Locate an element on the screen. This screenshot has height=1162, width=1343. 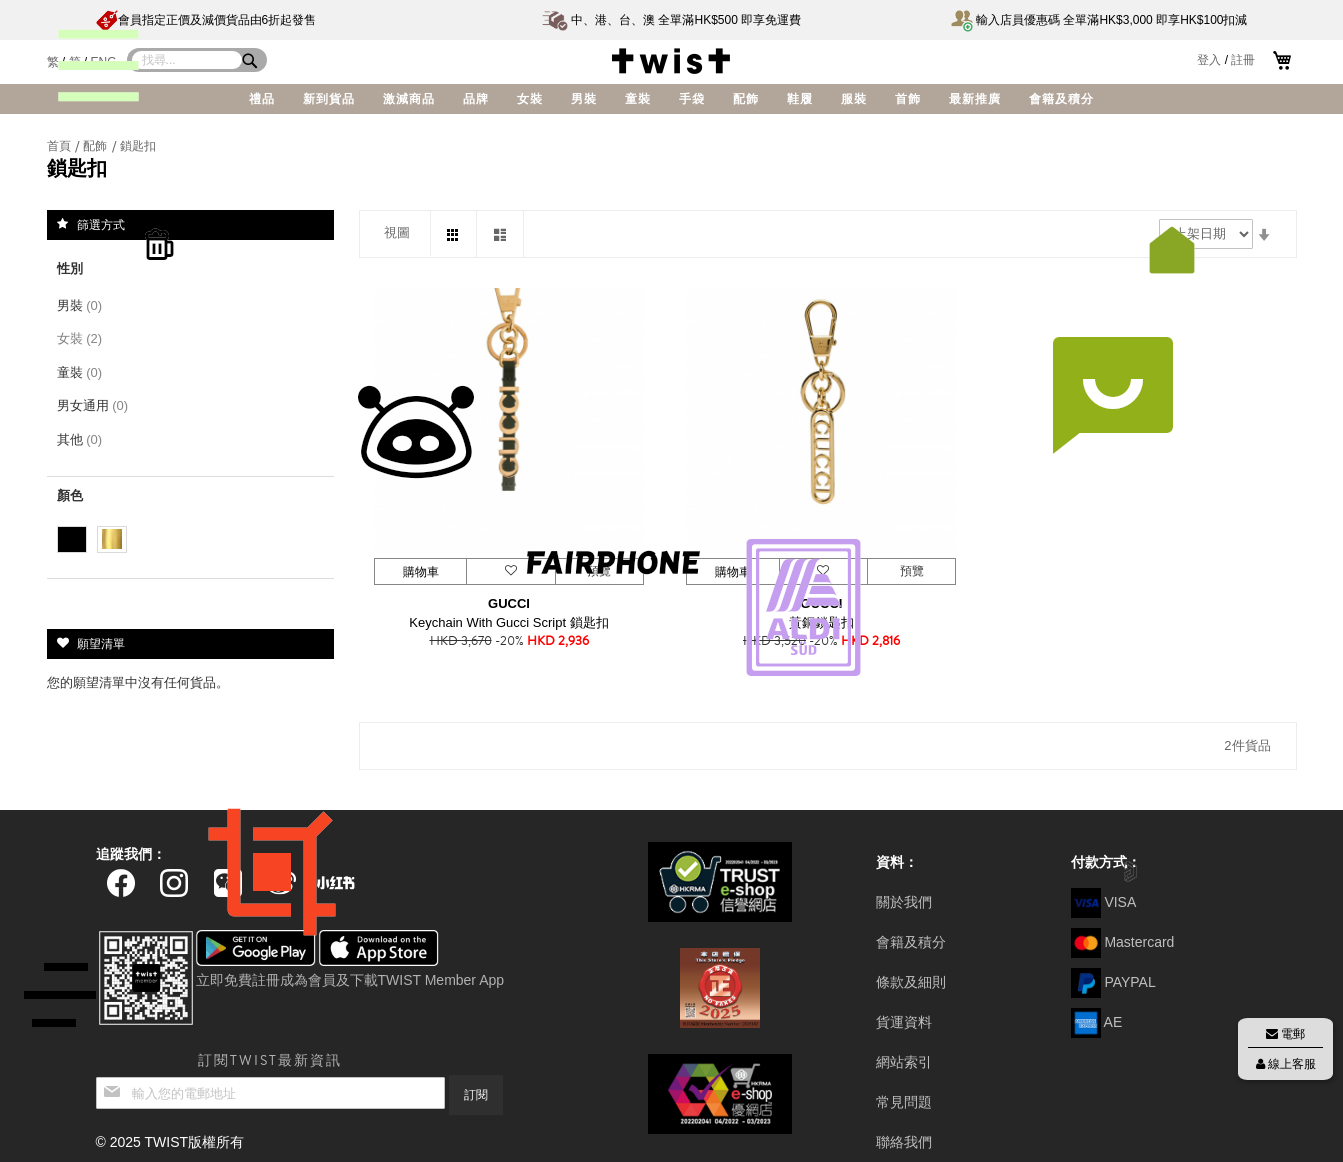
open navigation menu is located at coordinates (60, 995).